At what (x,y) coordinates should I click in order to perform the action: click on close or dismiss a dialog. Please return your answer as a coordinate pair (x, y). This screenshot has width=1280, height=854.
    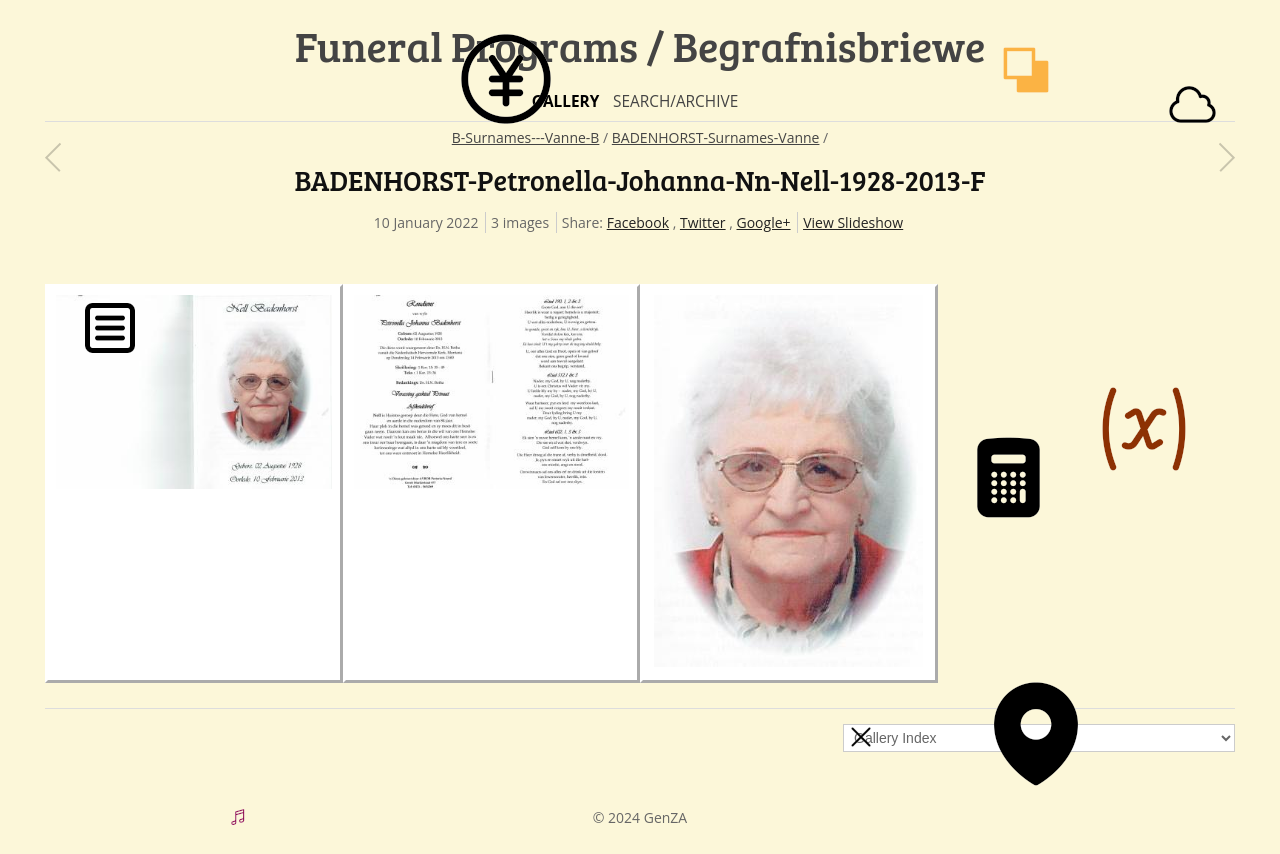
    Looking at the image, I should click on (861, 737).